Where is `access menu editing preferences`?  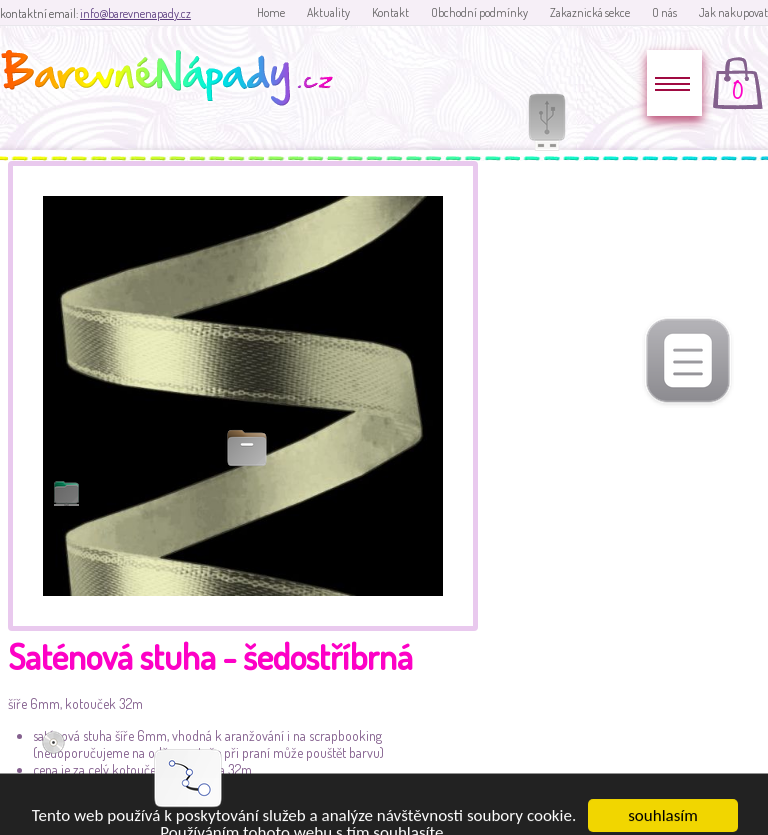
access menu editing preferences is located at coordinates (688, 362).